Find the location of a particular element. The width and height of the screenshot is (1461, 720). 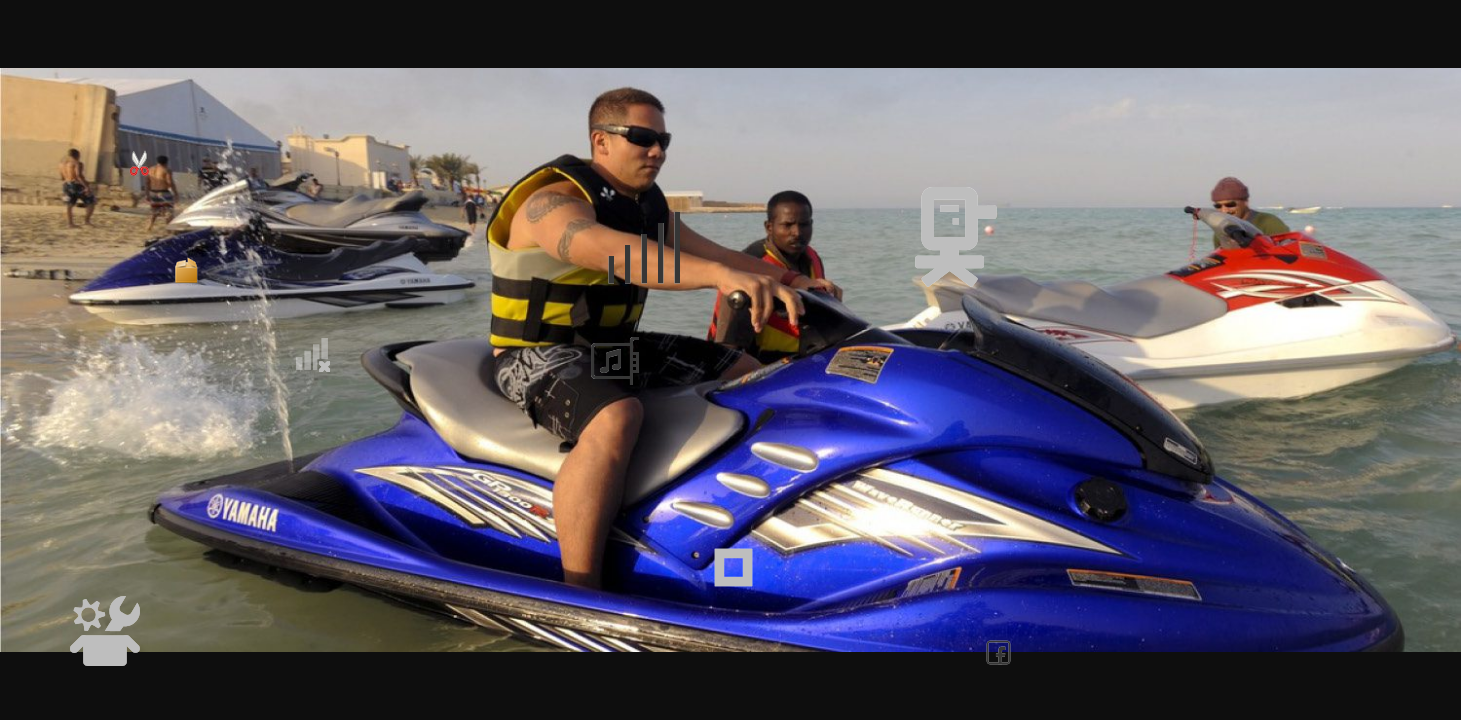

connect your Facebook account is located at coordinates (998, 652).